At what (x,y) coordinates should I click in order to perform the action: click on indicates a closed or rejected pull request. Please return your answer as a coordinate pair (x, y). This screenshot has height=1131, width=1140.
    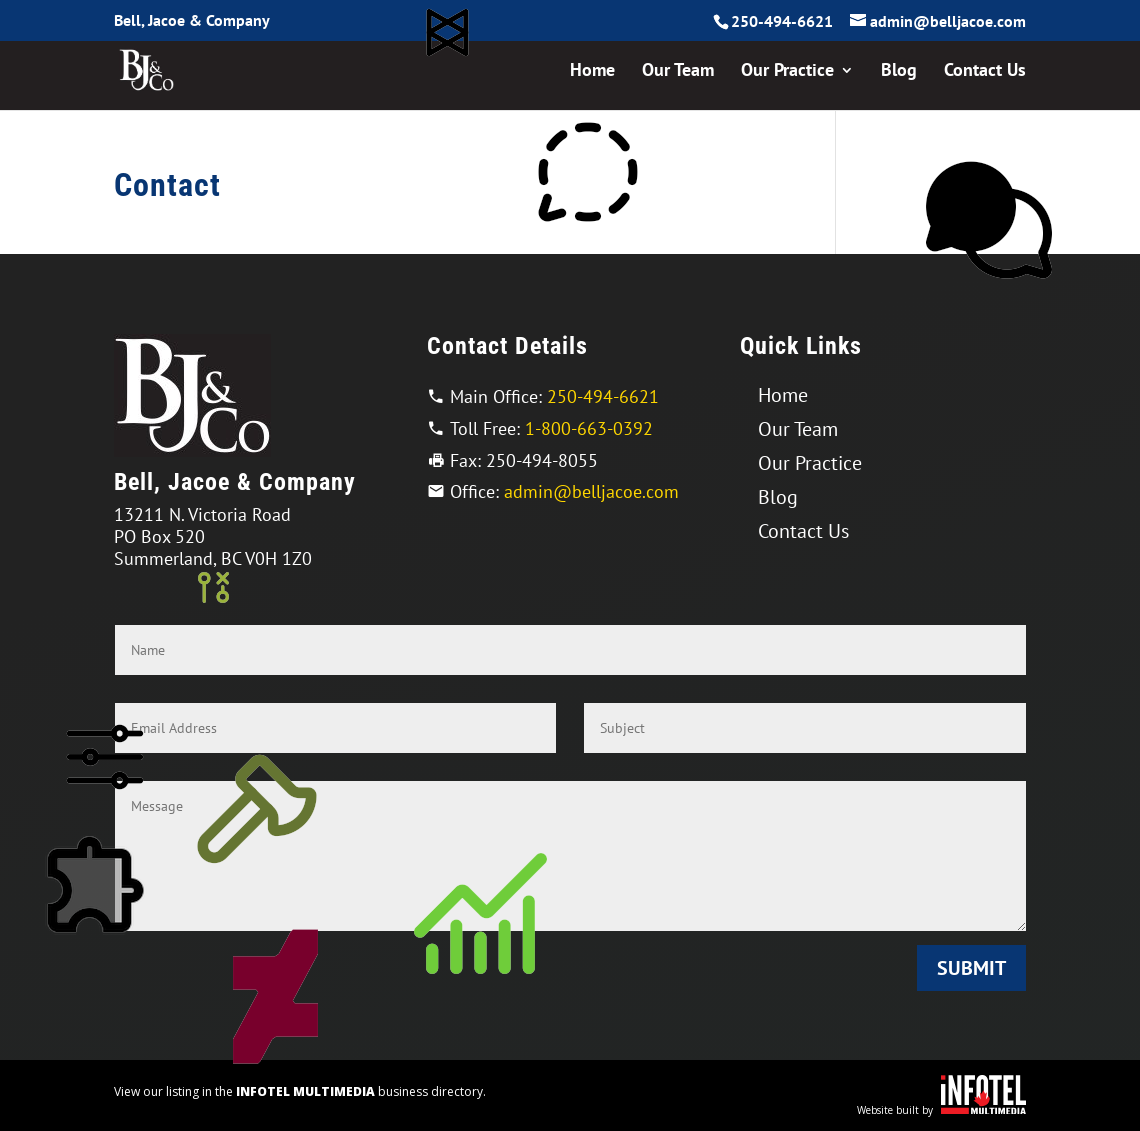
    Looking at the image, I should click on (213, 587).